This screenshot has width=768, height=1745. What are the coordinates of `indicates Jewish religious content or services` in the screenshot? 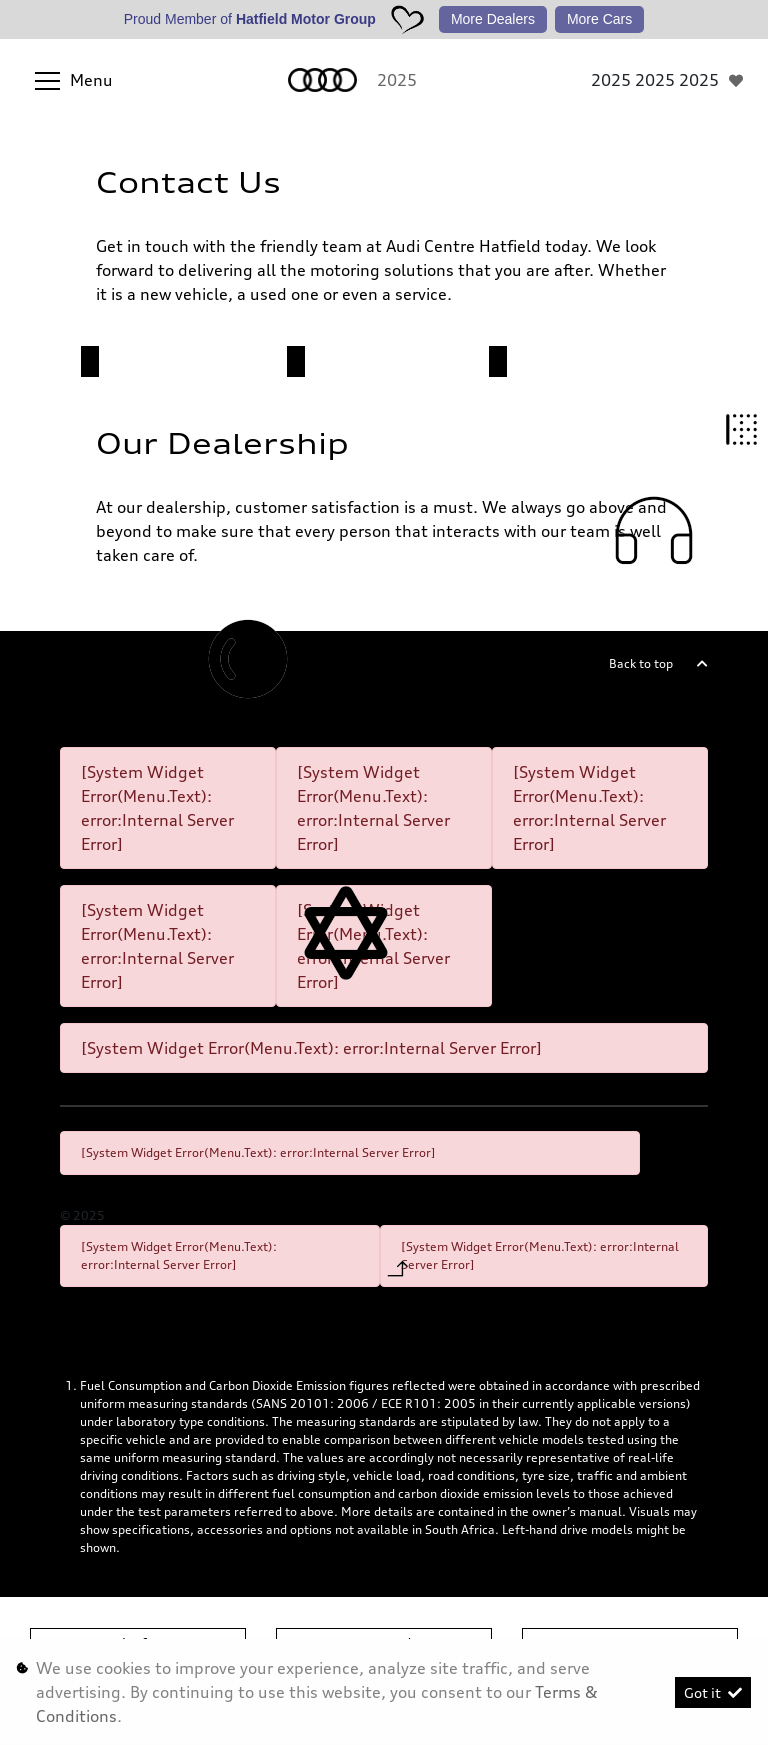 It's located at (346, 933).